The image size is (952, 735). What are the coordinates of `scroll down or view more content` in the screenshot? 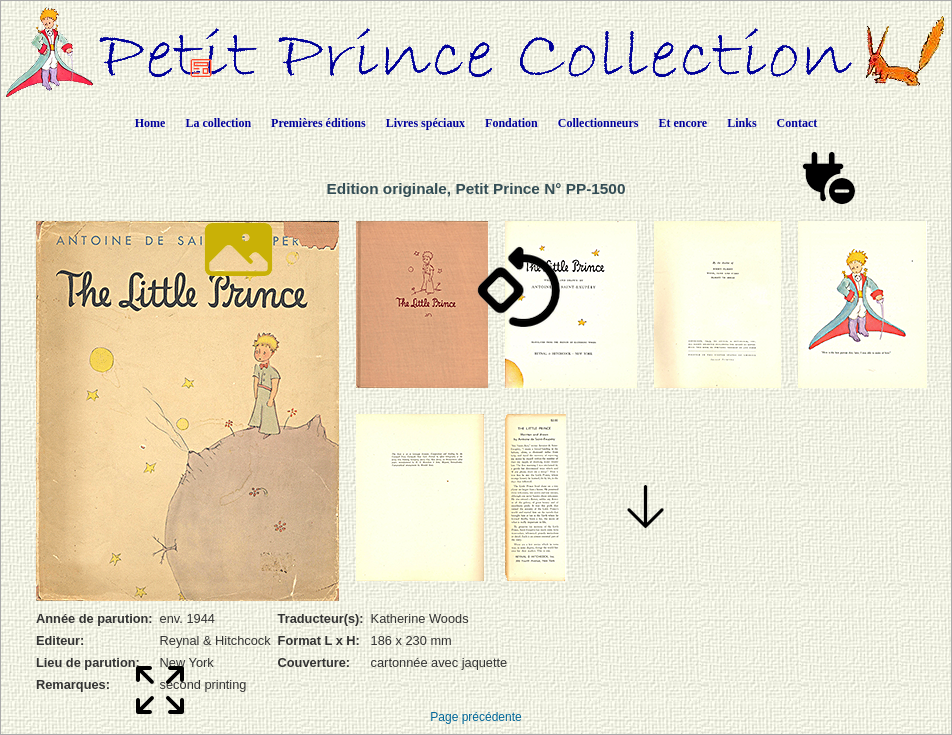 It's located at (645, 506).